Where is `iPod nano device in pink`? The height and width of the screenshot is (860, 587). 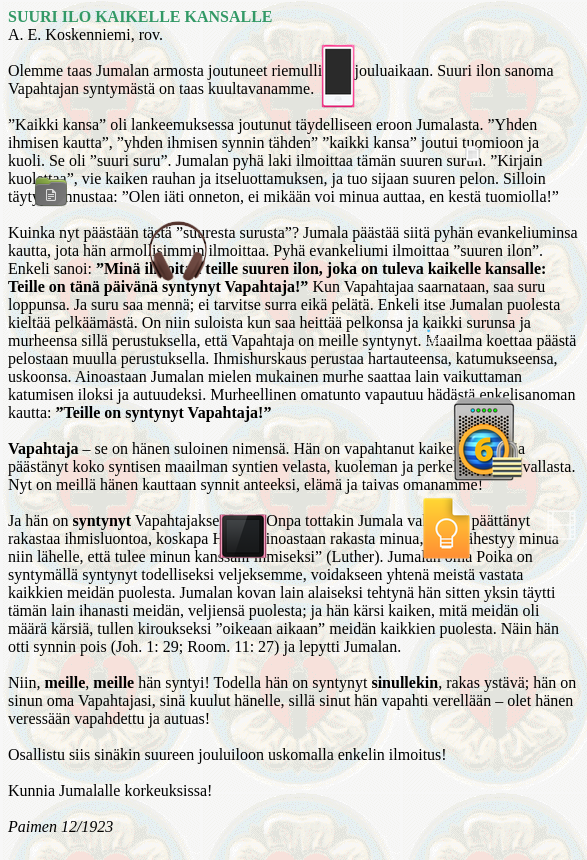 iPod nano device in pink is located at coordinates (338, 76).